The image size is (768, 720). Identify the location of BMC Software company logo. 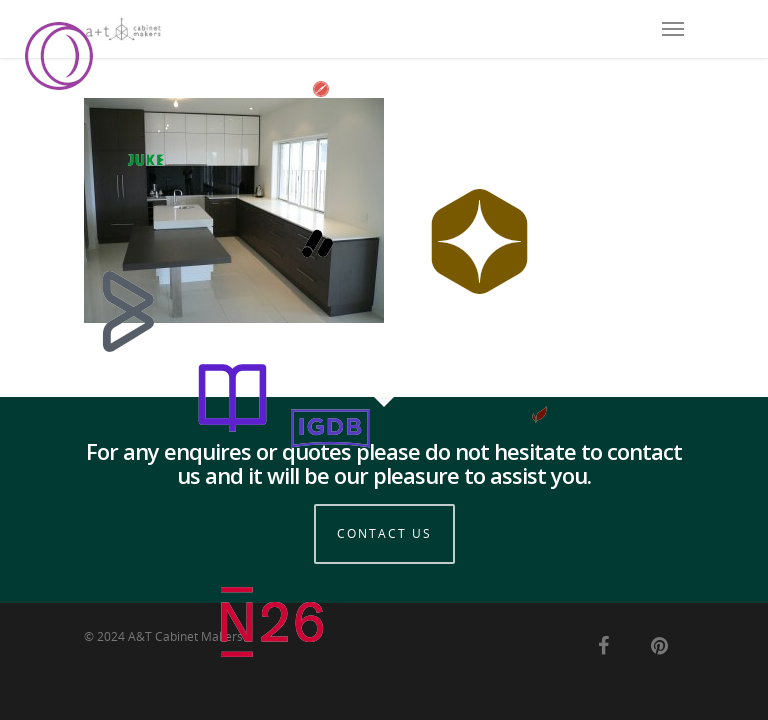
(128, 311).